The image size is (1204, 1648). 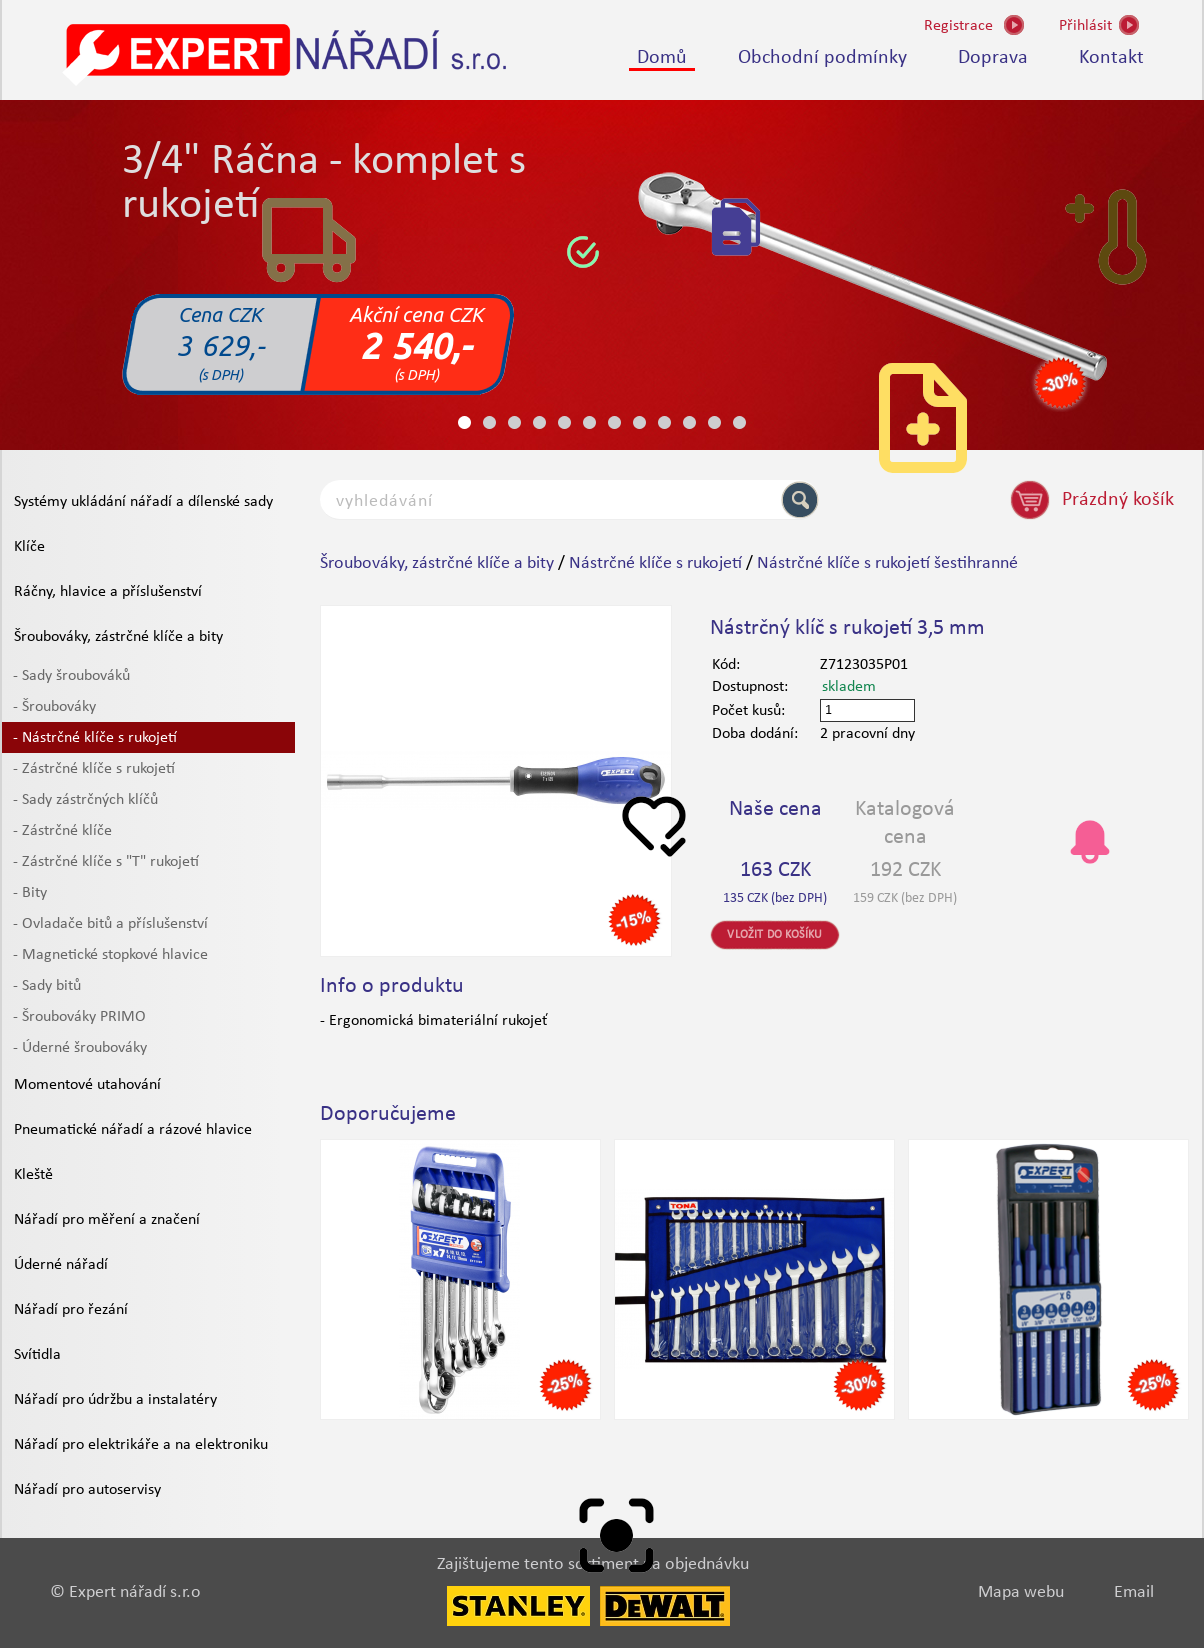 I want to click on create a new file, so click(x=923, y=418).